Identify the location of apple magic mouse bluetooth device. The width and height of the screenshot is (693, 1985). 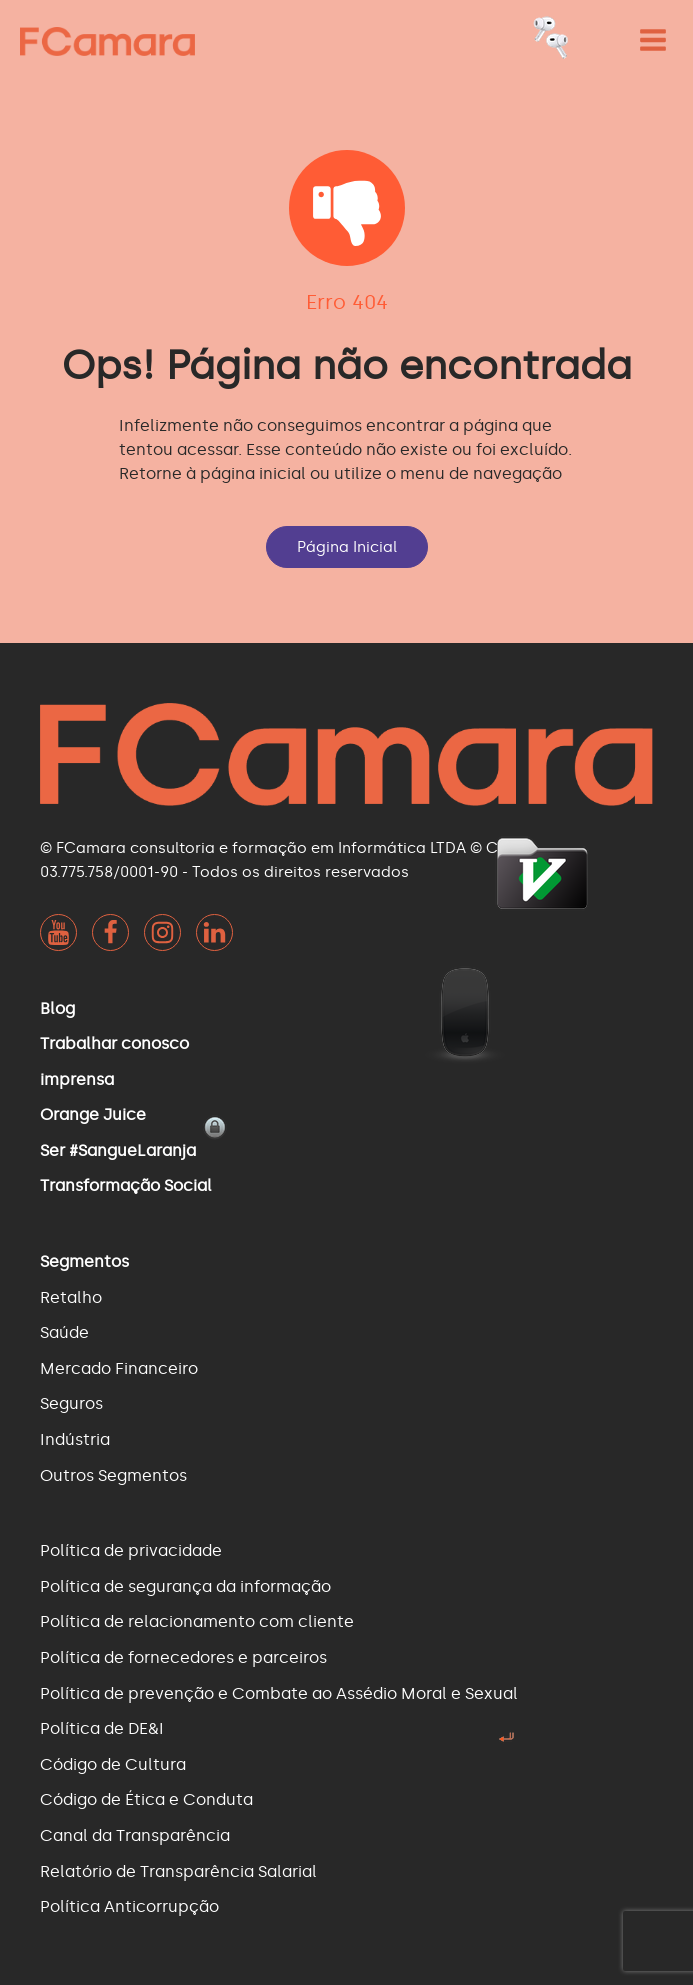
(465, 1016).